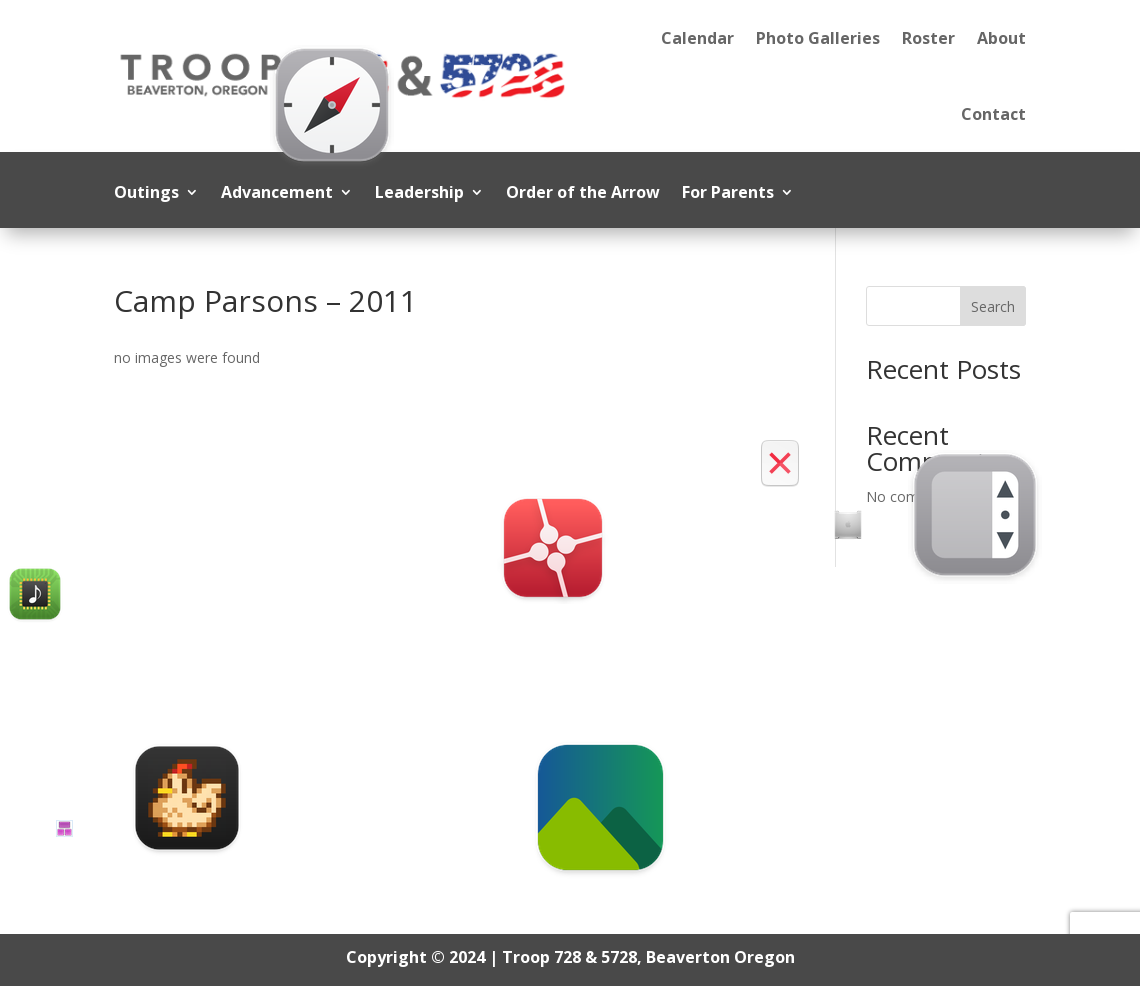 The image size is (1140, 986). Describe the element at coordinates (64, 828) in the screenshot. I see `select all items in the current view` at that location.